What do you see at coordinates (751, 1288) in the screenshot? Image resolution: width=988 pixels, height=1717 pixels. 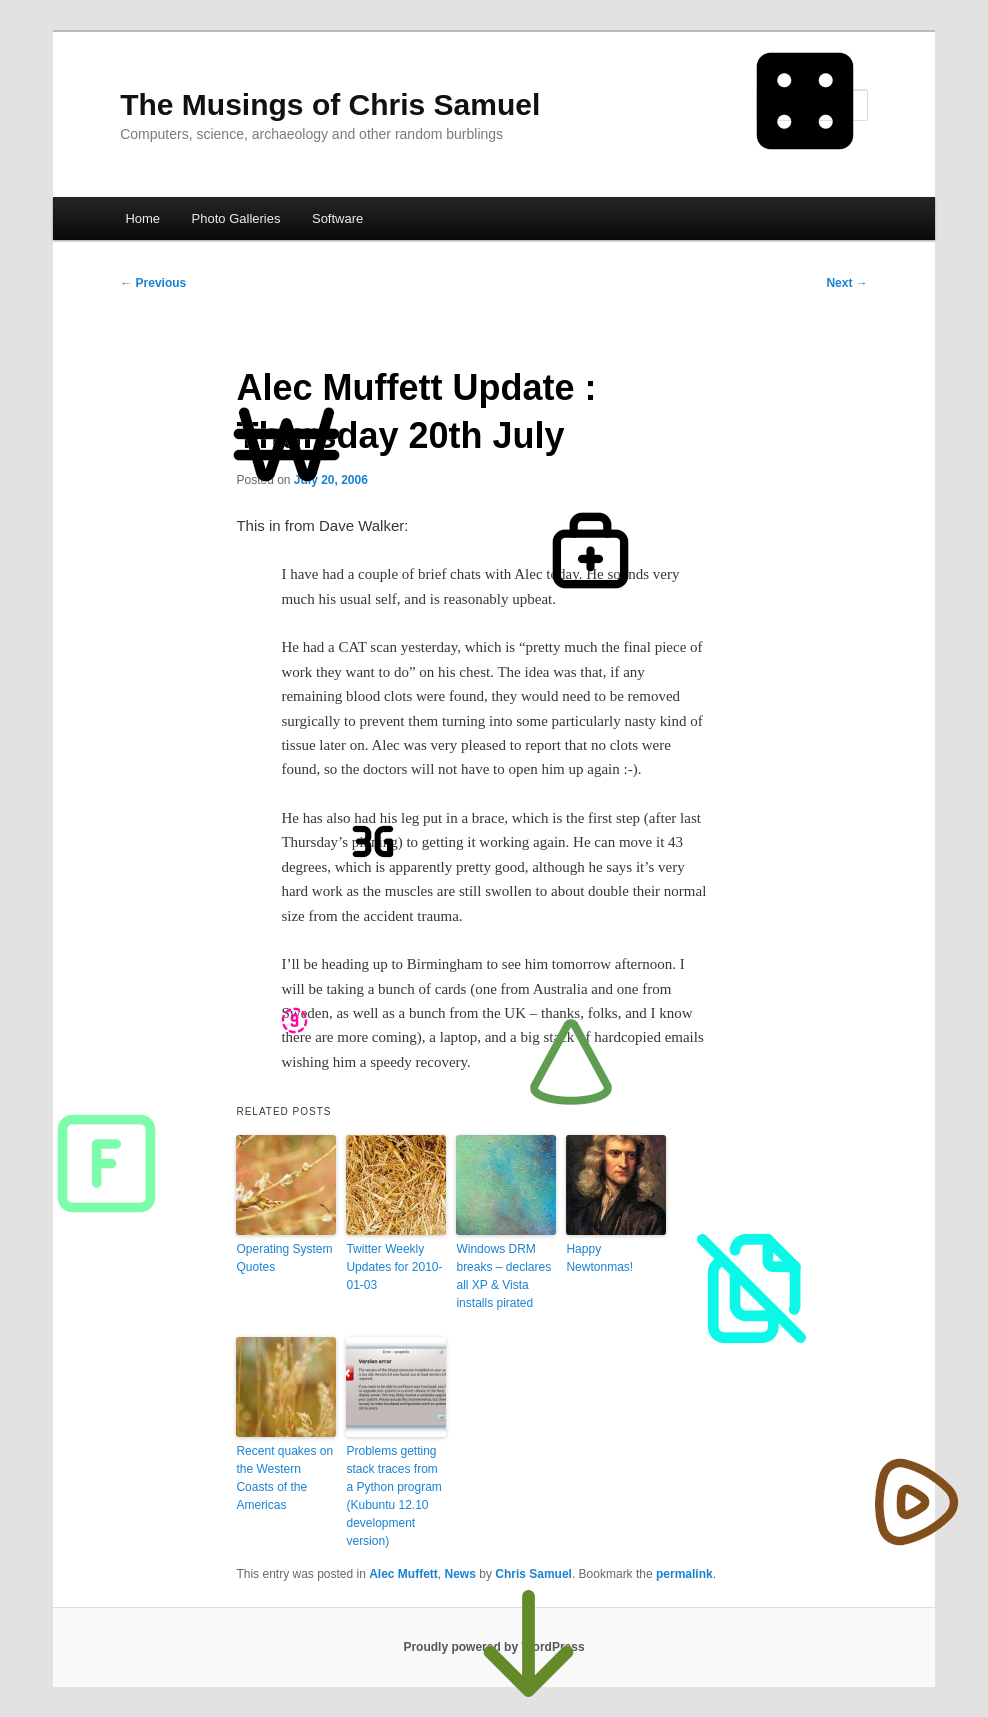 I see `files are unavailable or inaccessible` at bounding box center [751, 1288].